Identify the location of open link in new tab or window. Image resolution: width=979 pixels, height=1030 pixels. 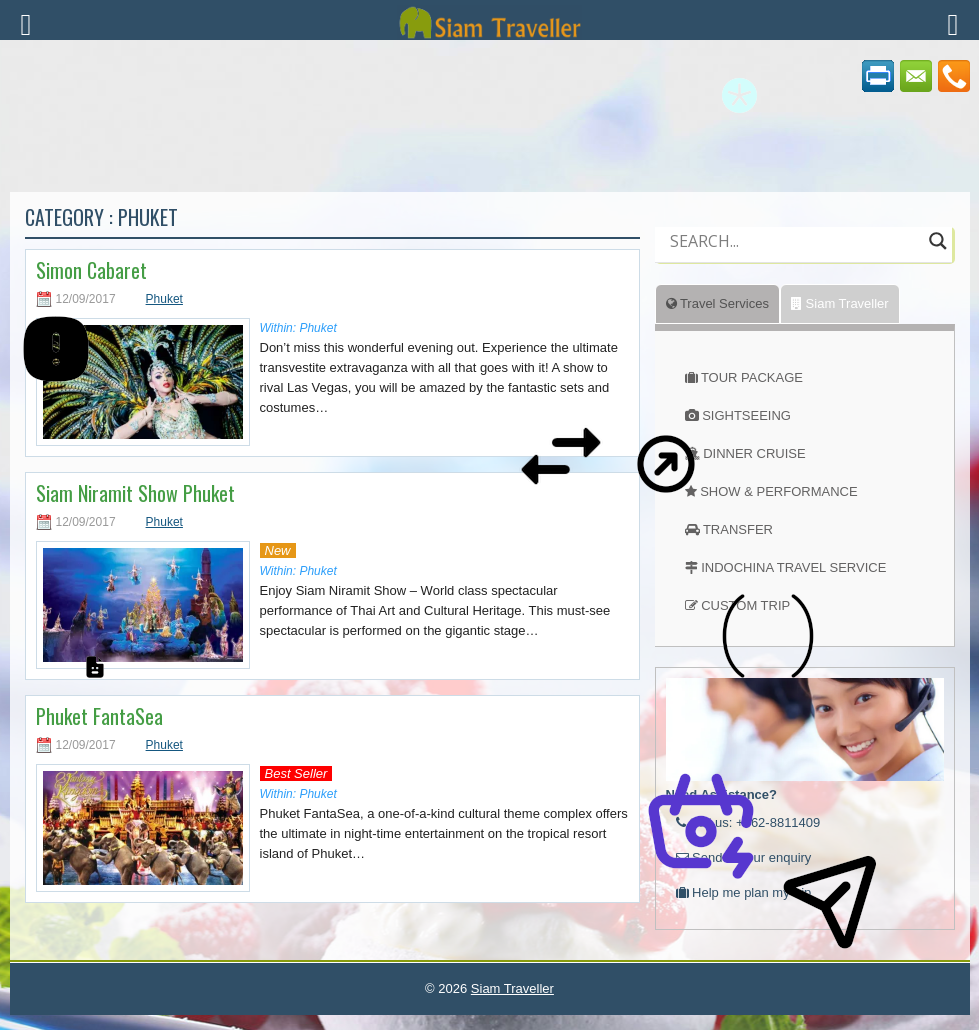
(666, 464).